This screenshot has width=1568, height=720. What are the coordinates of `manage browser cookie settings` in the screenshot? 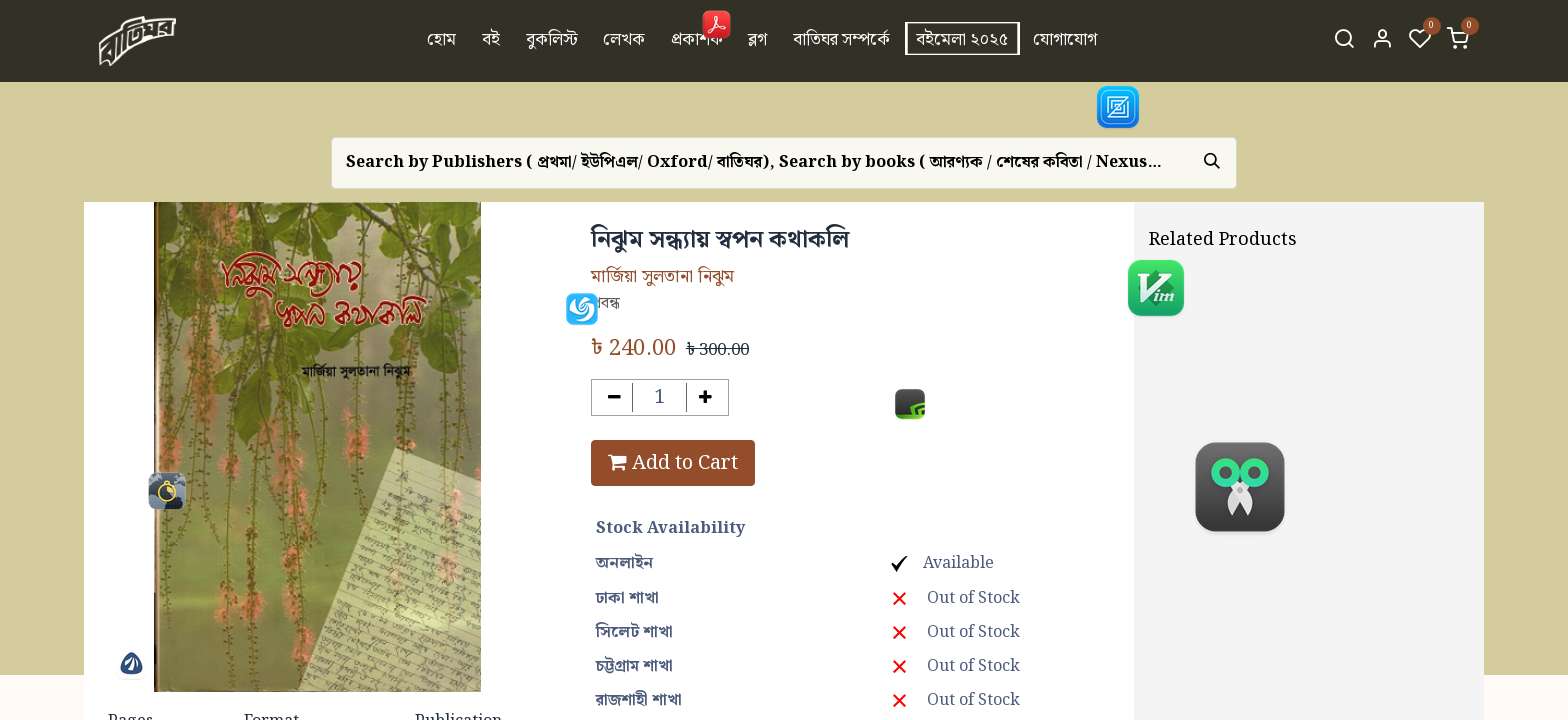 It's located at (167, 491).